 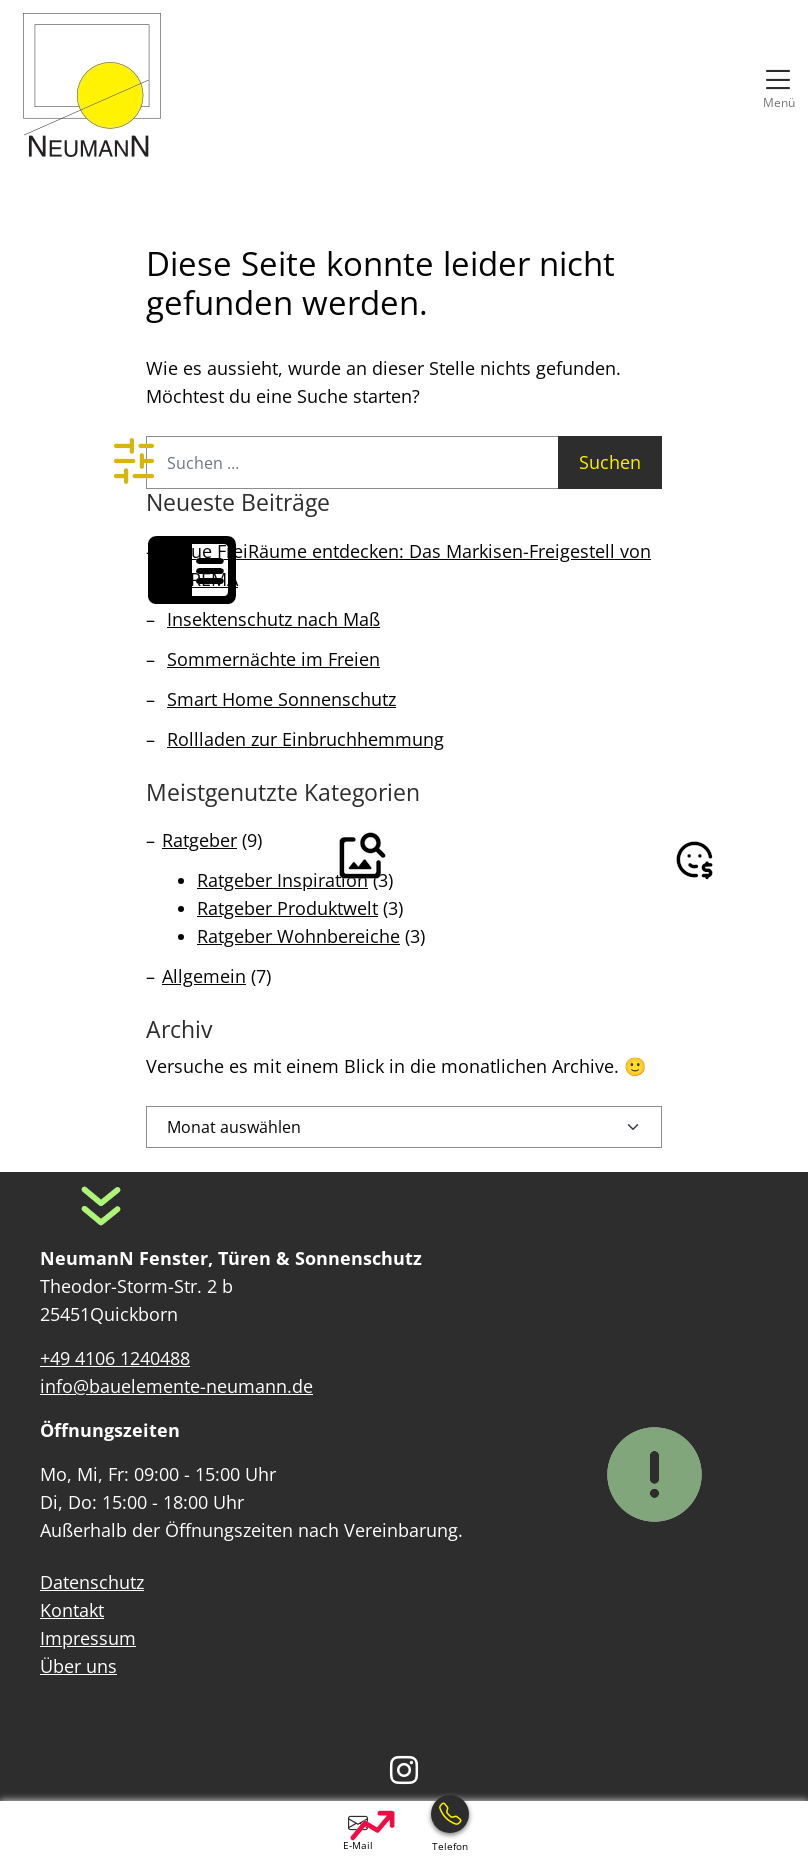 What do you see at coordinates (694, 859) in the screenshot?
I see `view account balance or earnings` at bounding box center [694, 859].